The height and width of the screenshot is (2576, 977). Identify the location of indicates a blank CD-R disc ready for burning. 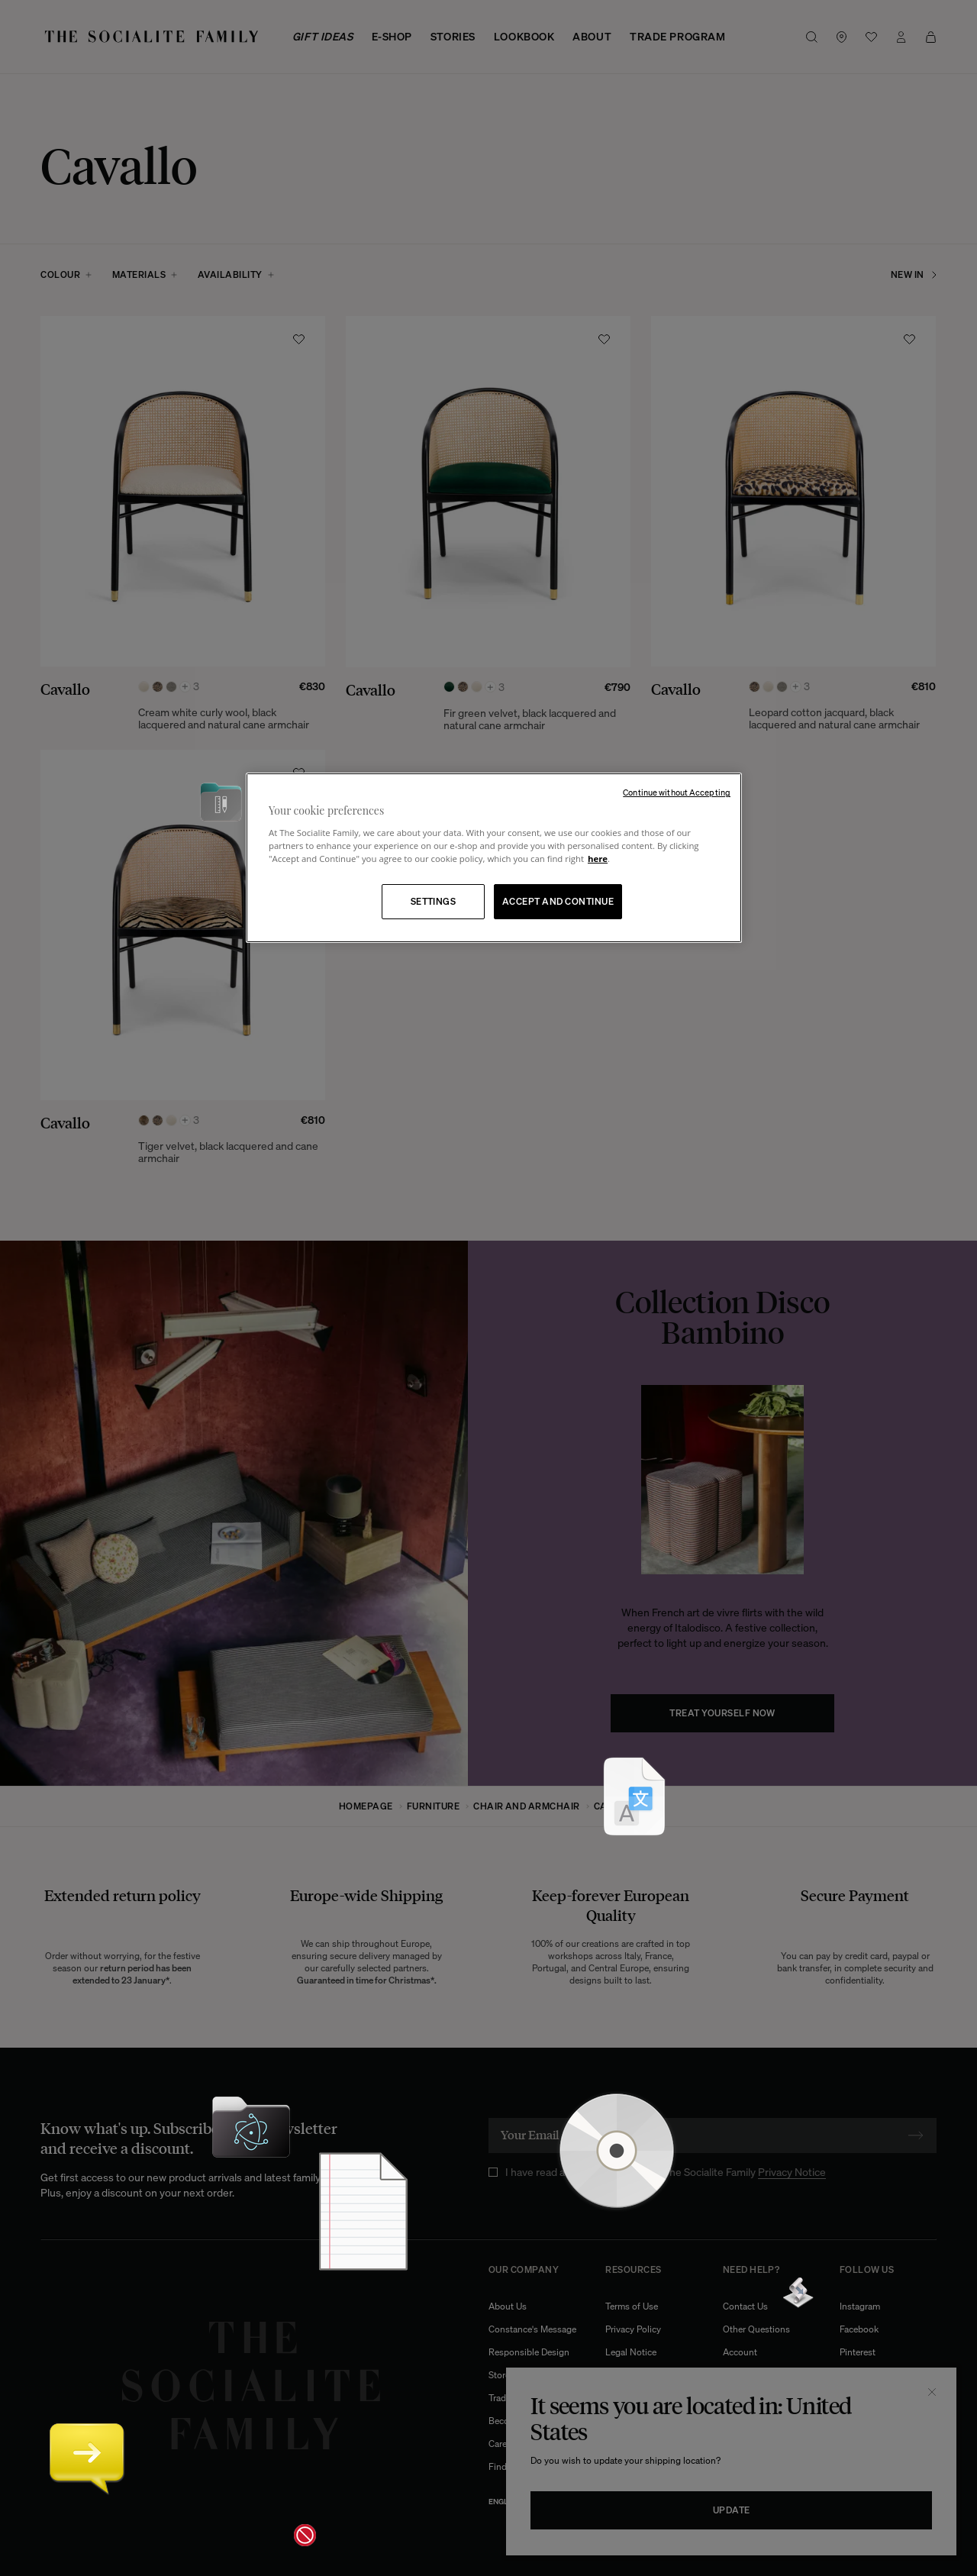
(617, 2151).